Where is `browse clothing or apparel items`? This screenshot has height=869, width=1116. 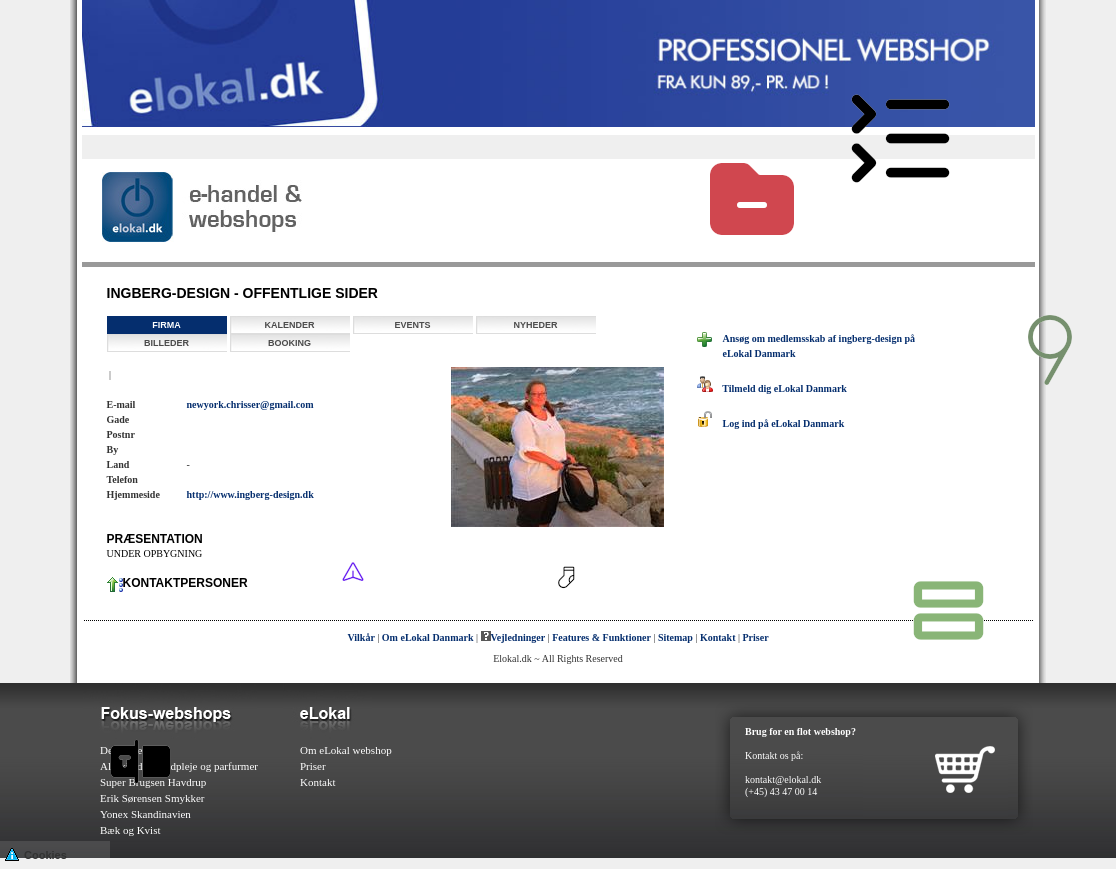 browse clothing or apparel items is located at coordinates (567, 577).